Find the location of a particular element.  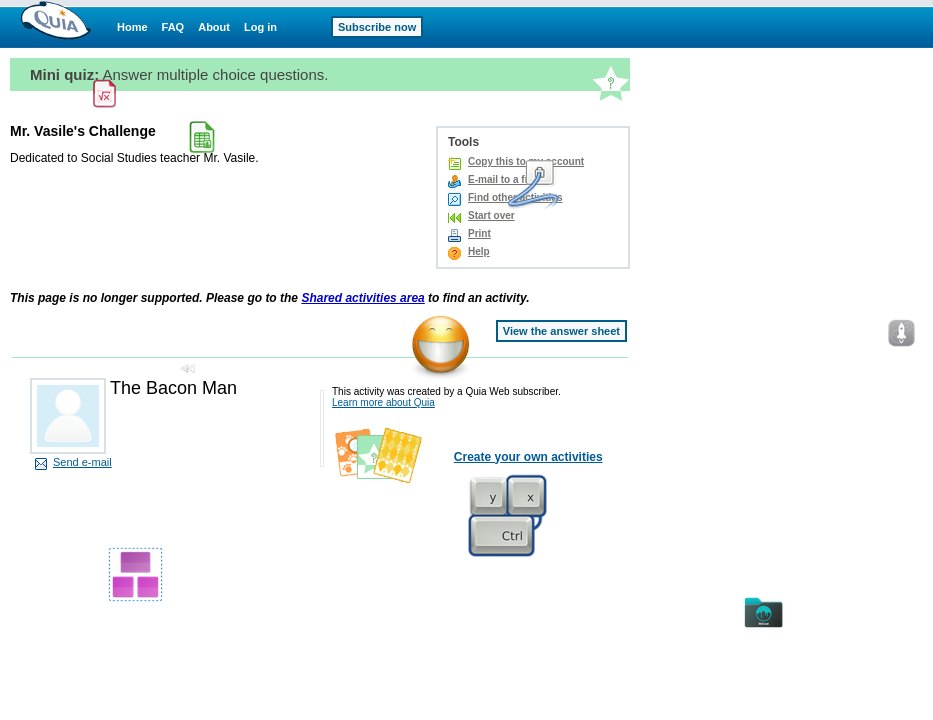

libreoffice math formula file is located at coordinates (104, 93).